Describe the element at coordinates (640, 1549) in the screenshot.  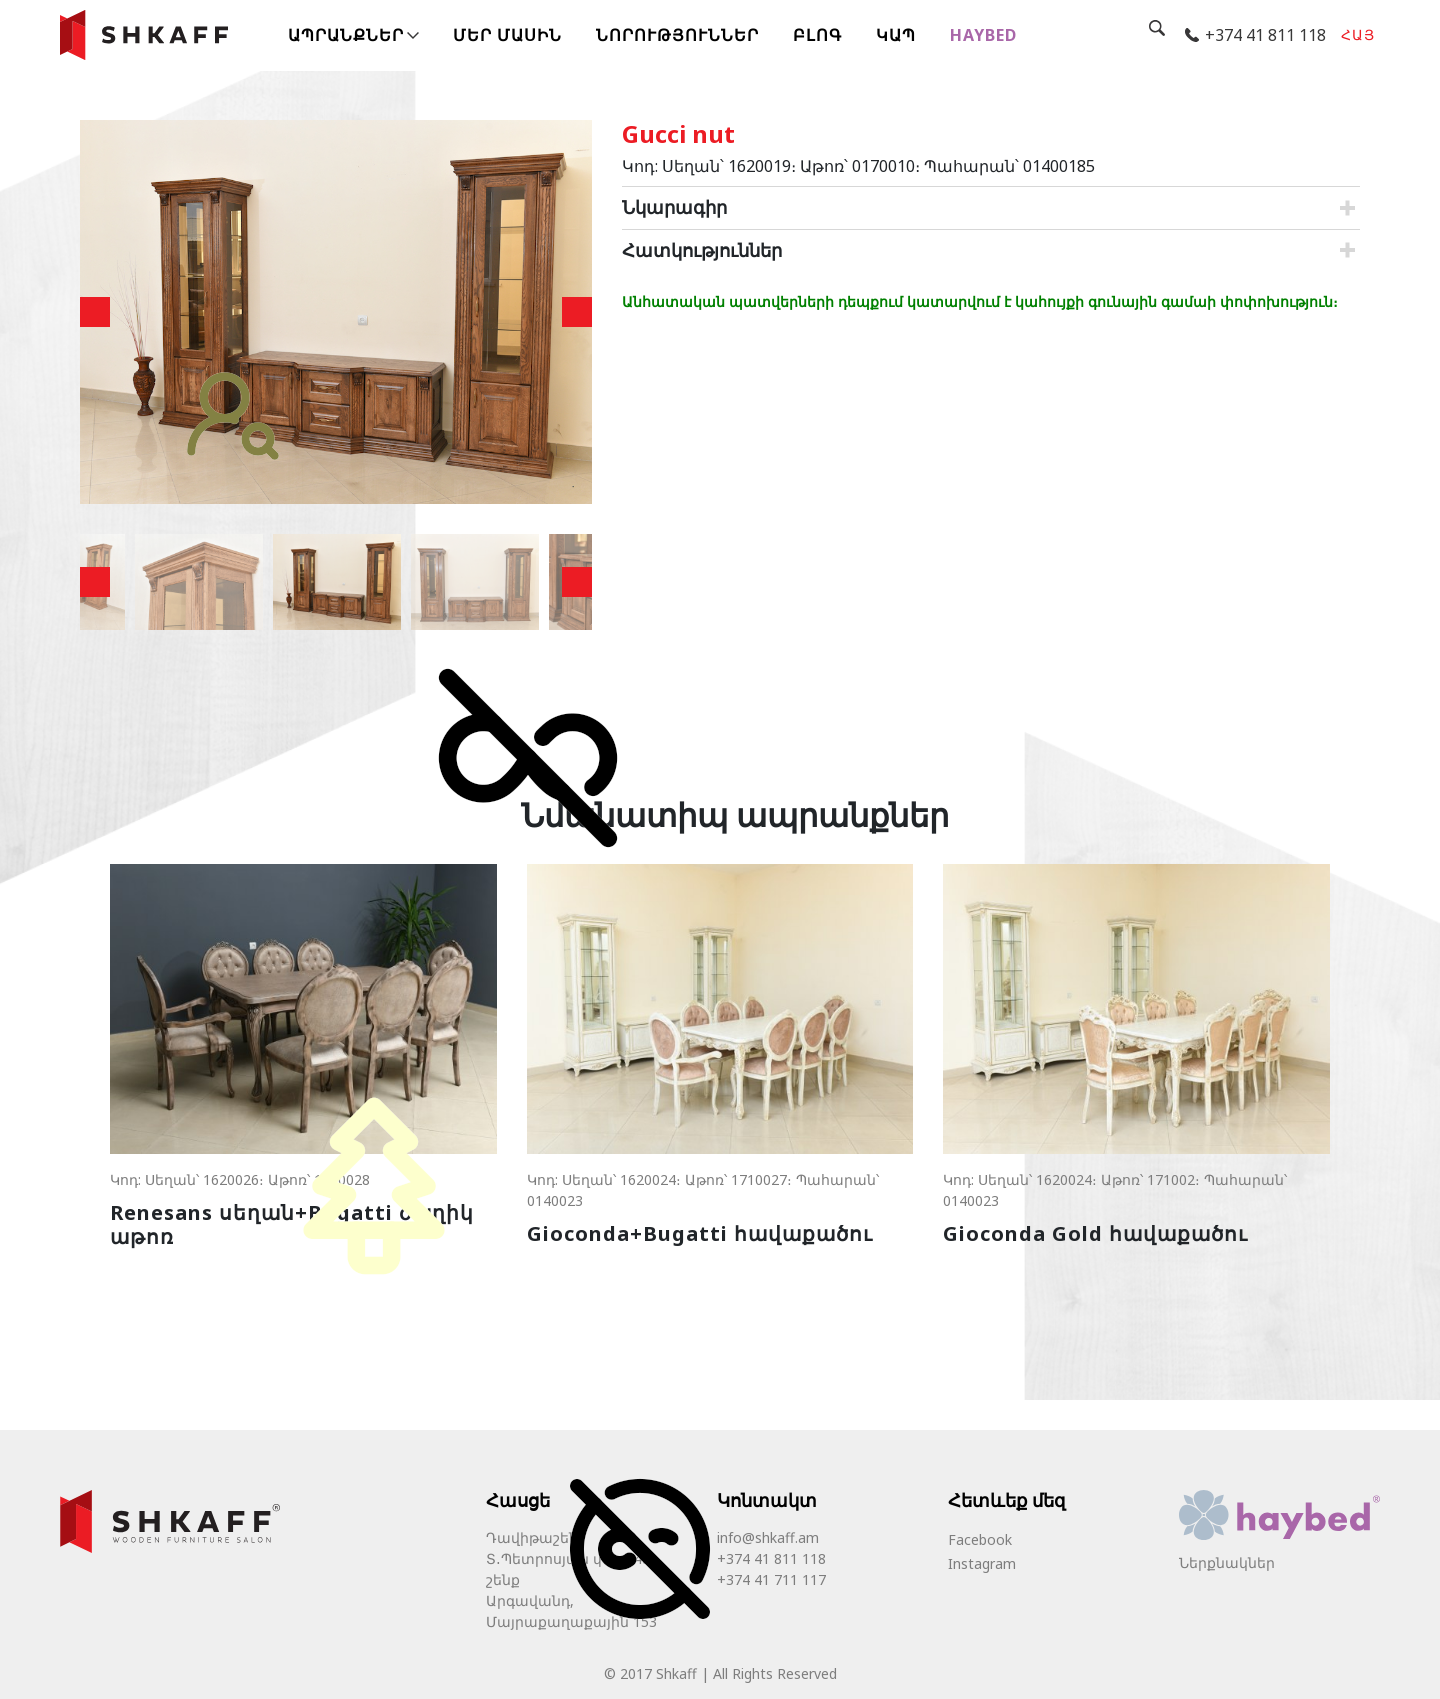
I see `indicates content is not under creative commons license` at that location.